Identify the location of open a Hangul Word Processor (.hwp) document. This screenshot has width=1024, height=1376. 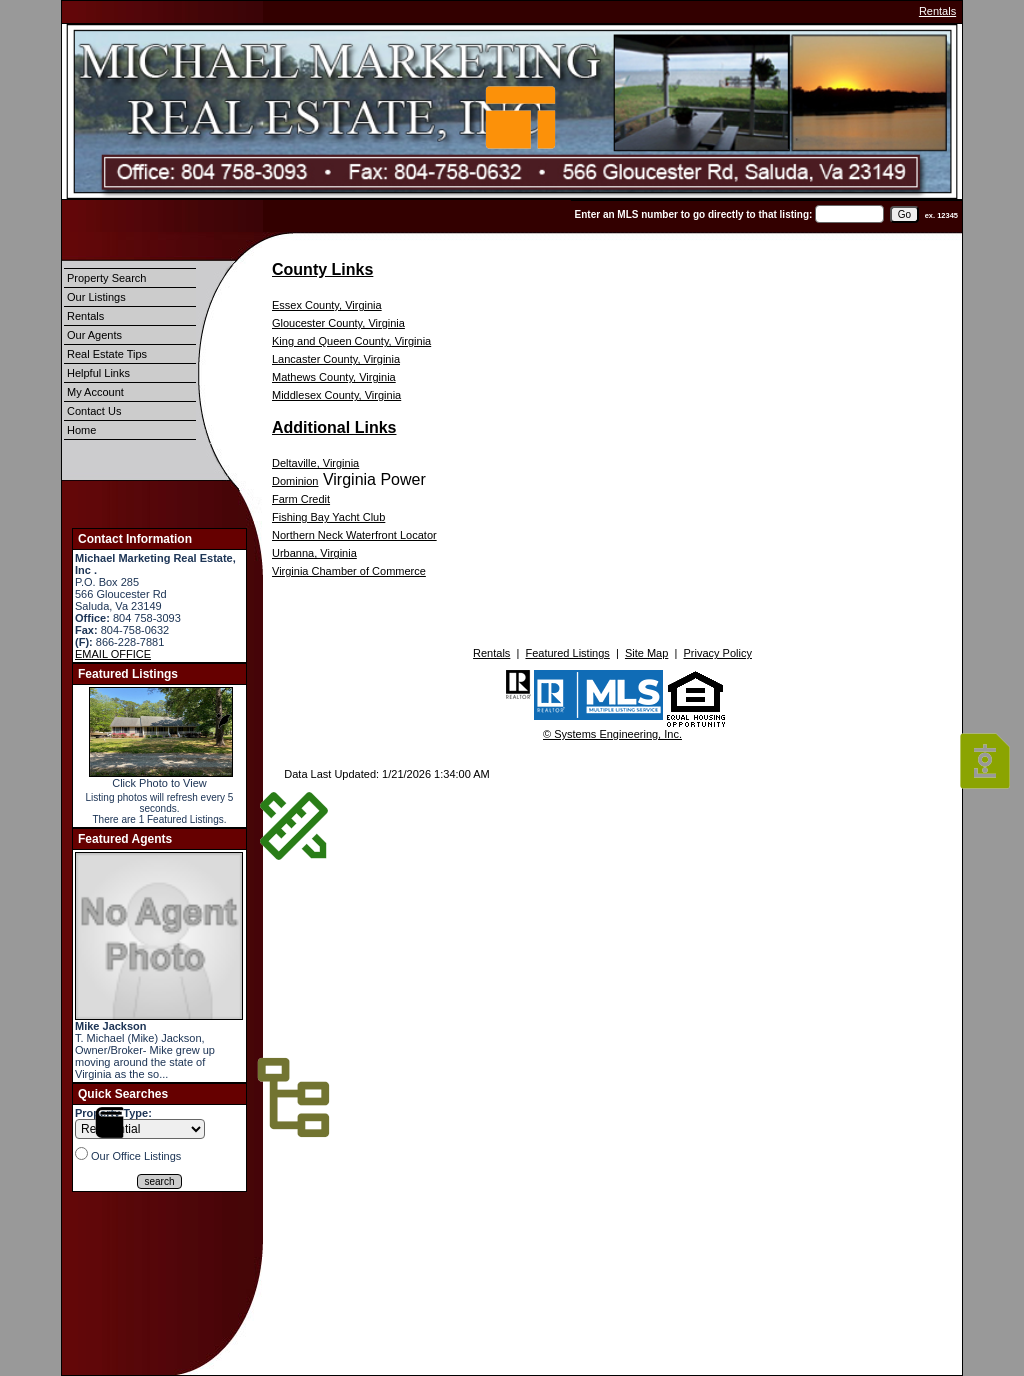
(985, 761).